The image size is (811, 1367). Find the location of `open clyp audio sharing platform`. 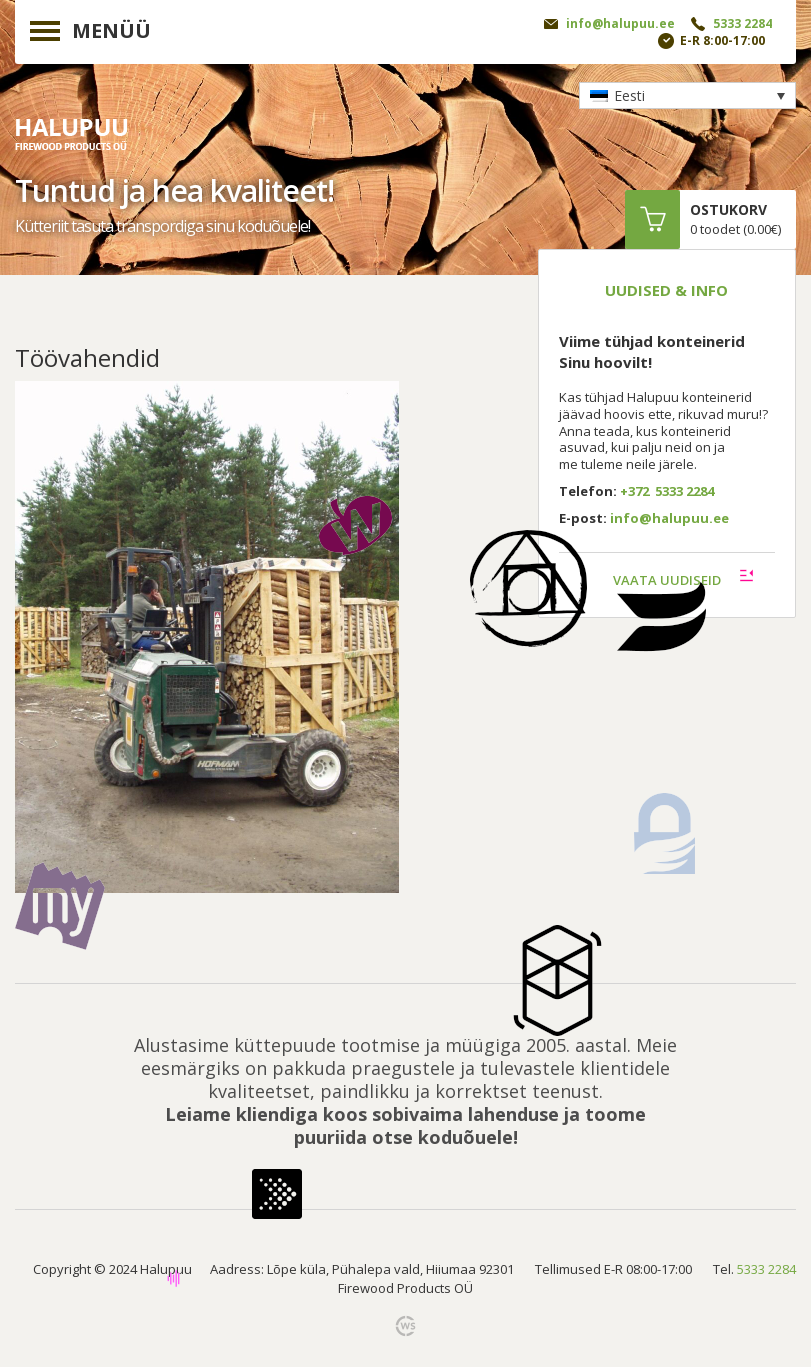

open clyp audio sharing platform is located at coordinates (173, 1278).